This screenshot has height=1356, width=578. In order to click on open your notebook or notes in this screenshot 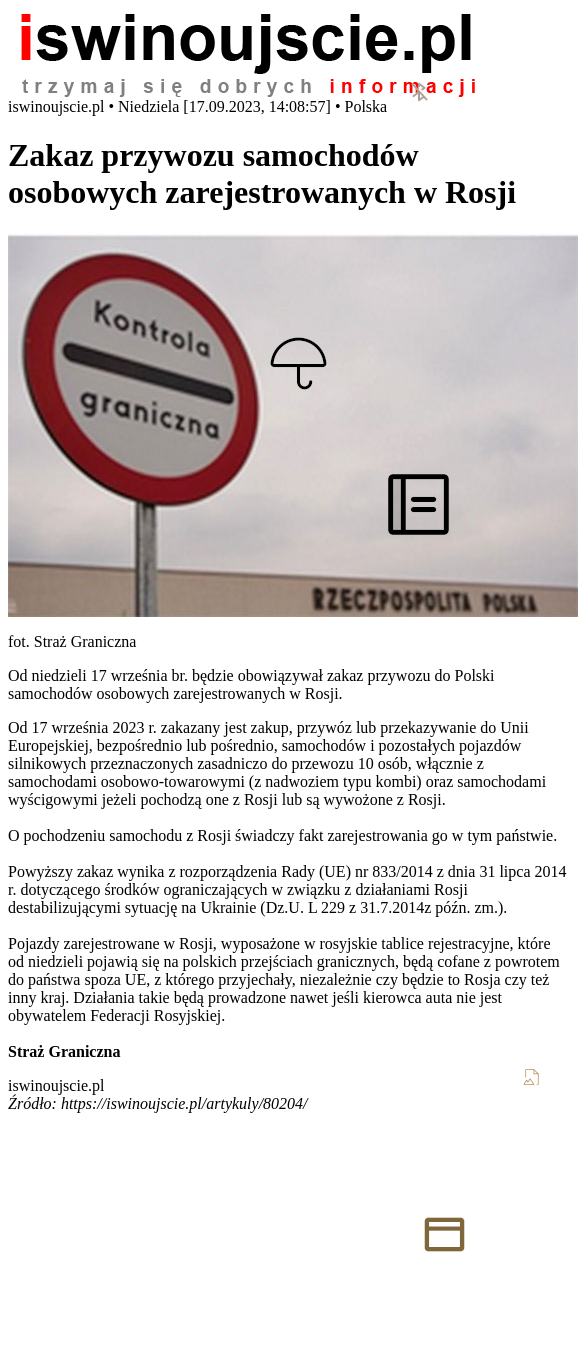, I will do `click(418, 504)`.